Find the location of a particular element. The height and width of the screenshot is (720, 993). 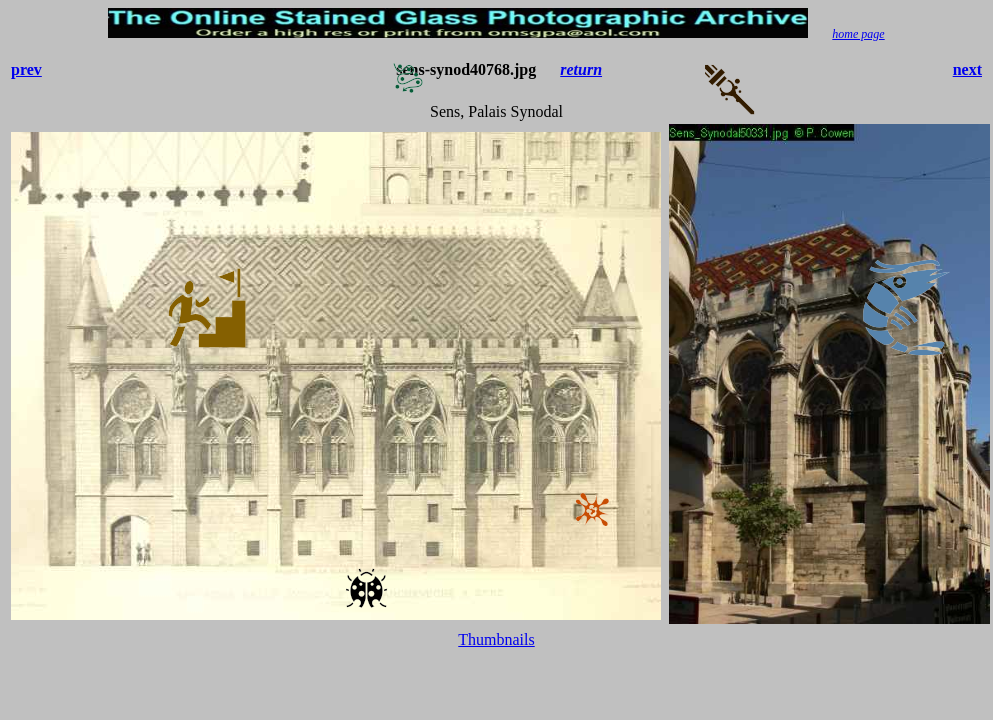

track progress toward a goal is located at coordinates (205, 307).